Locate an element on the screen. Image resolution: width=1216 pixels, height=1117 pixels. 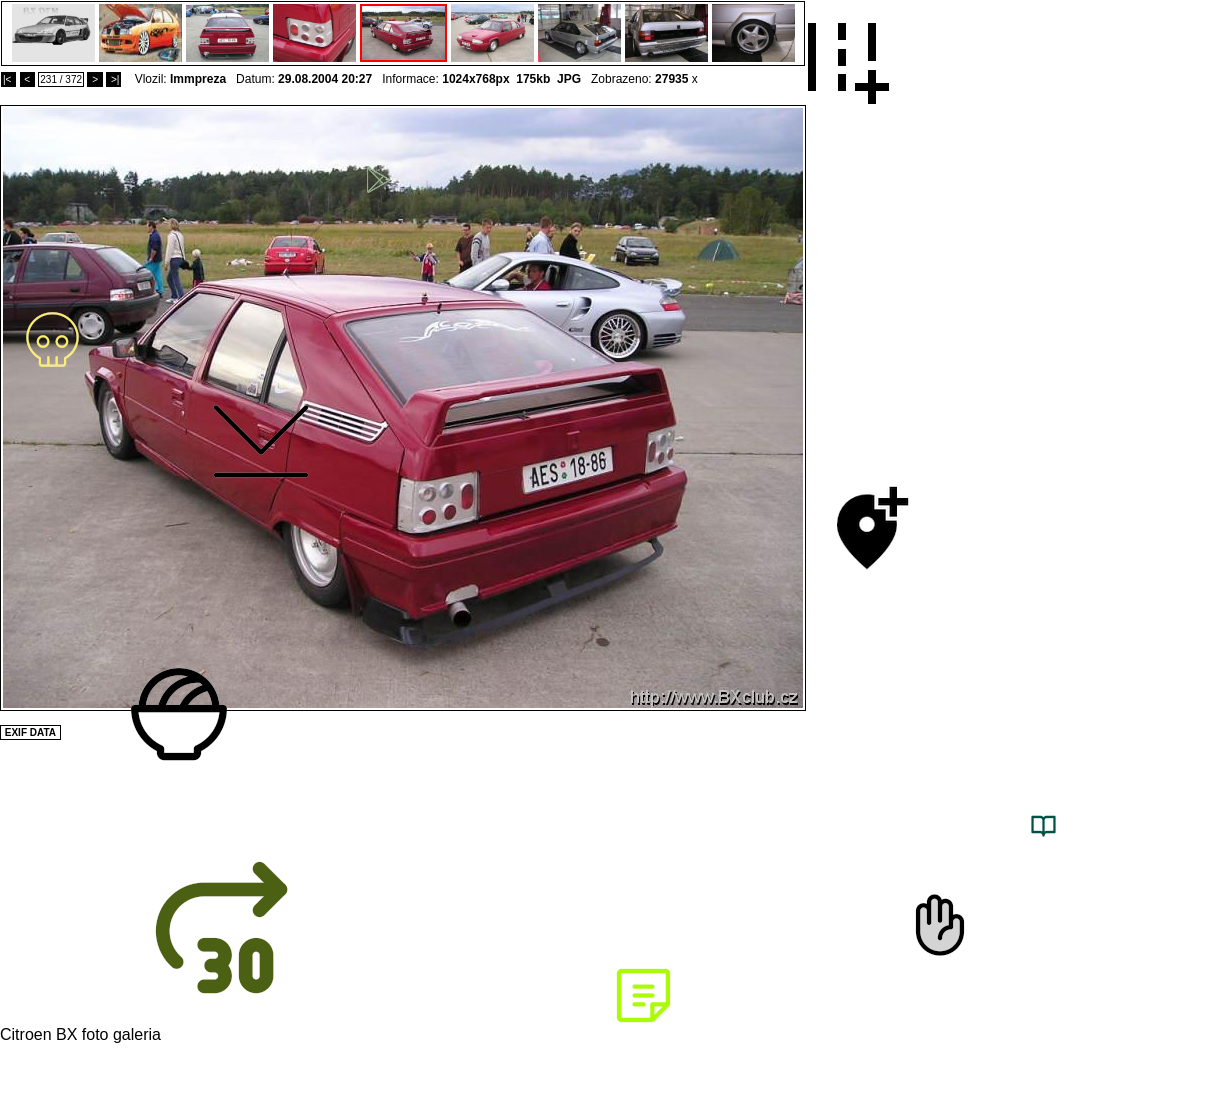
add a new location pin to the map is located at coordinates (867, 528).